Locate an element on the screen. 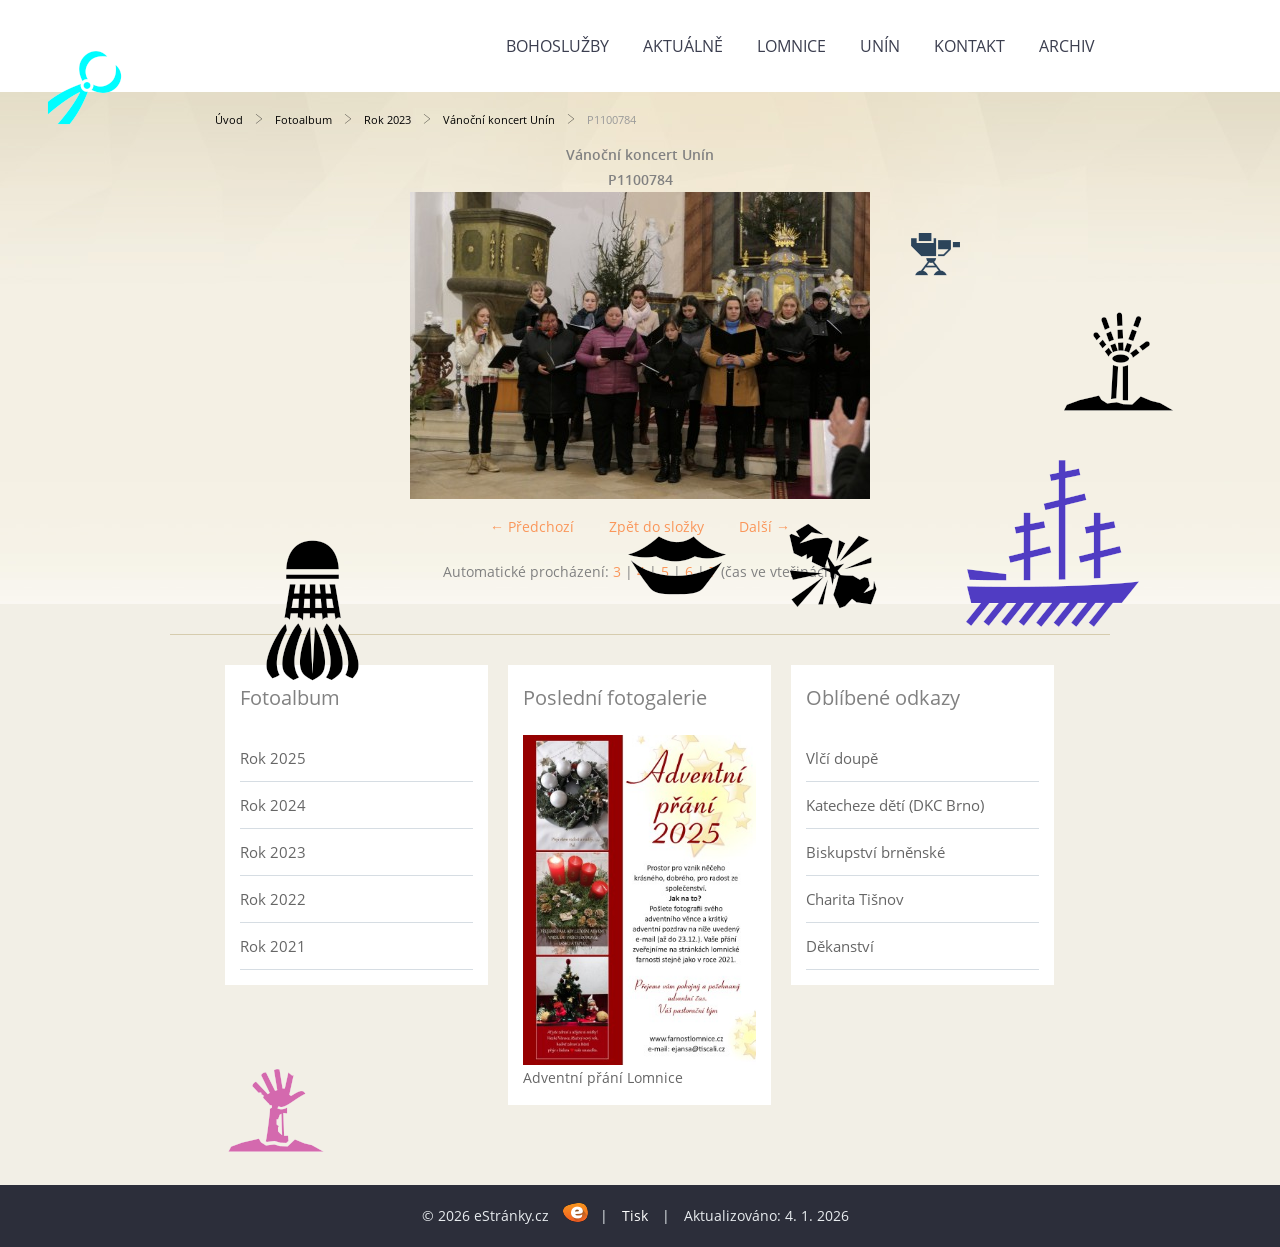 The height and width of the screenshot is (1247, 1280). access badminton game or activity is located at coordinates (312, 610).